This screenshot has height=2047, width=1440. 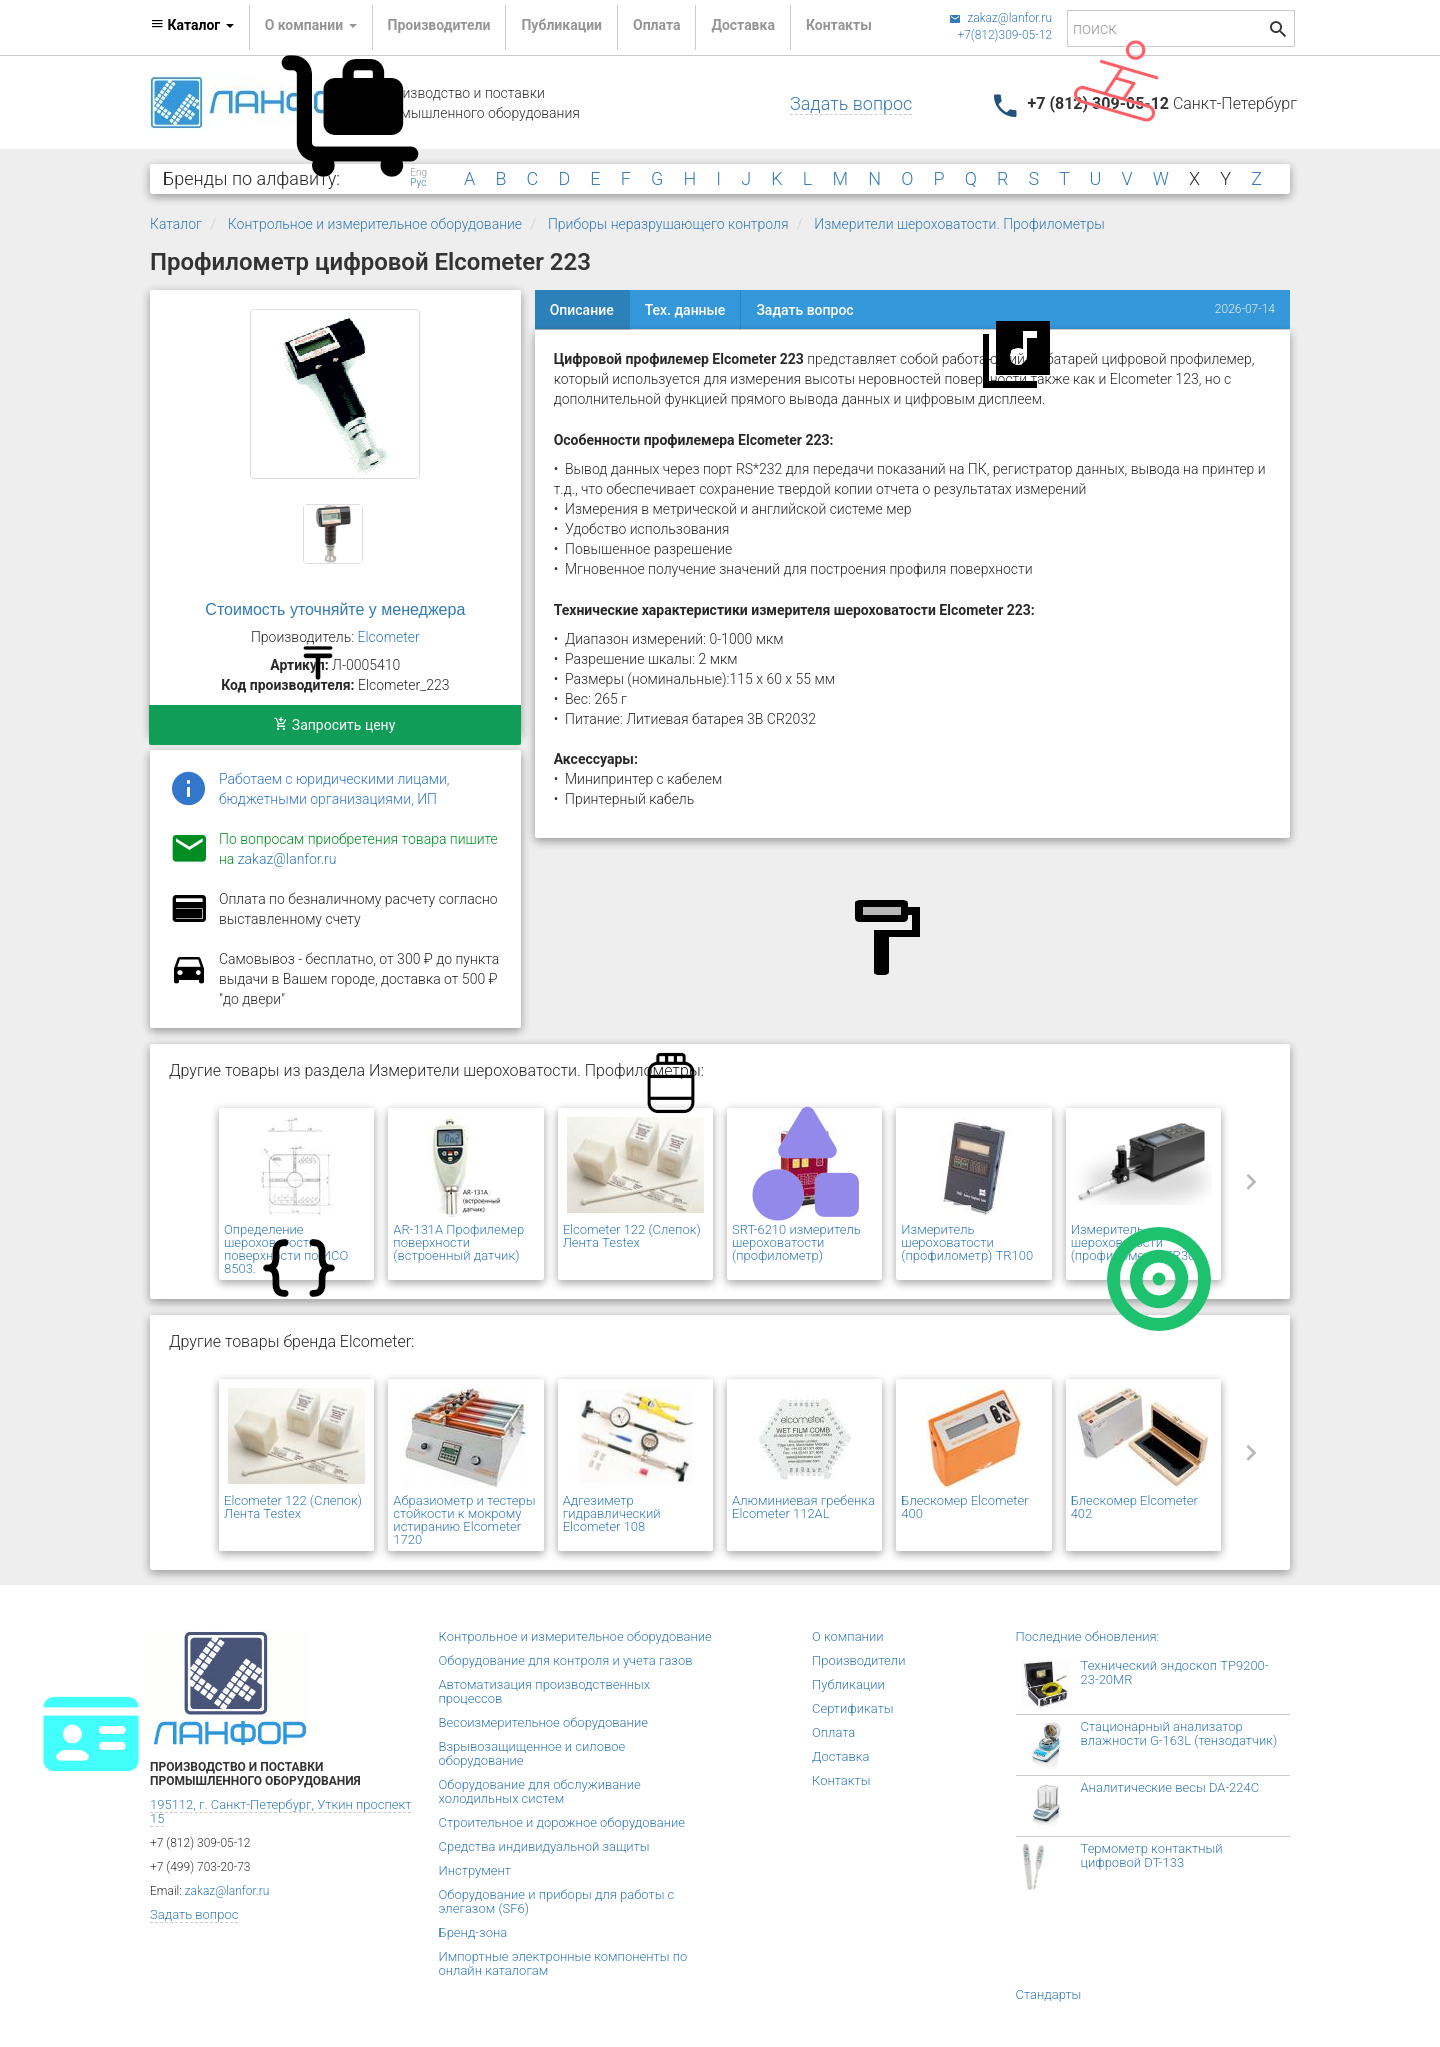 What do you see at coordinates (671, 1083) in the screenshot?
I see `view or manage labeled containers` at bounding box center [671, 1083].